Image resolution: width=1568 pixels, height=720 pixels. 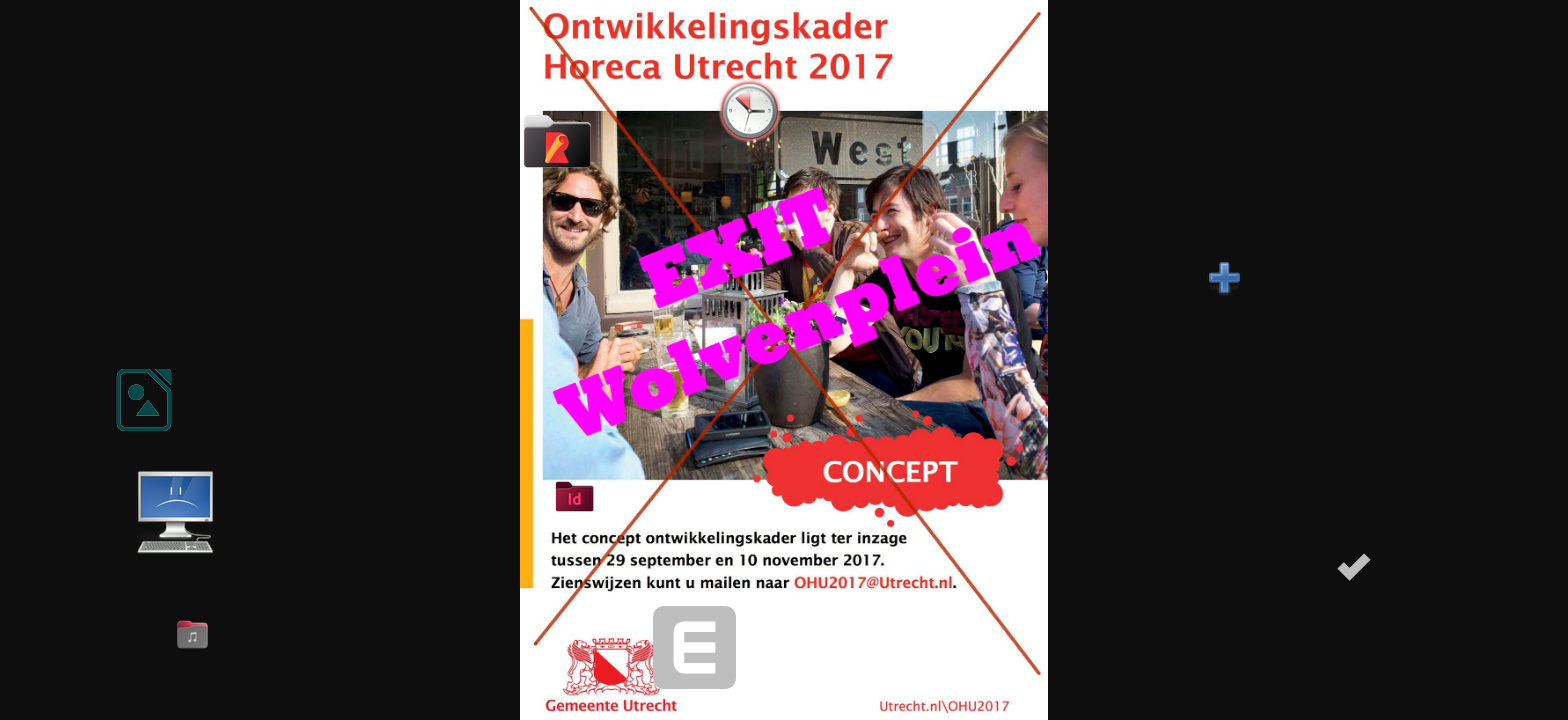 I want to click on open libreoffice draw application, so click(x=144, y=400).